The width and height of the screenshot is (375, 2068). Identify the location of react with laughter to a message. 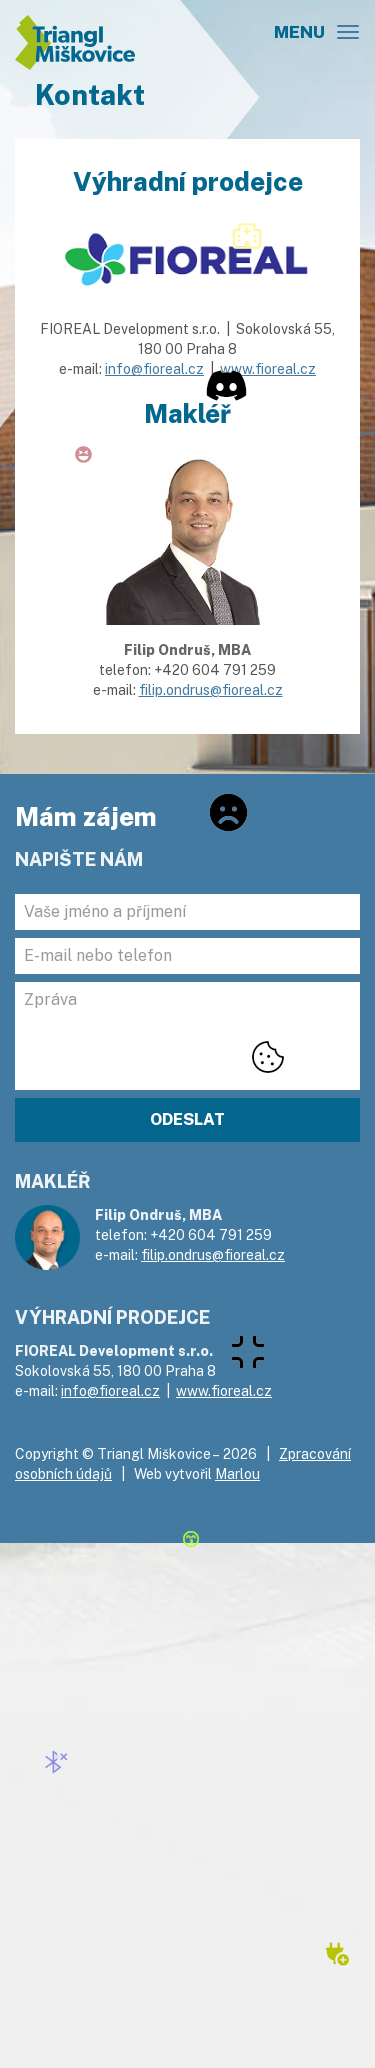
(83, 454).